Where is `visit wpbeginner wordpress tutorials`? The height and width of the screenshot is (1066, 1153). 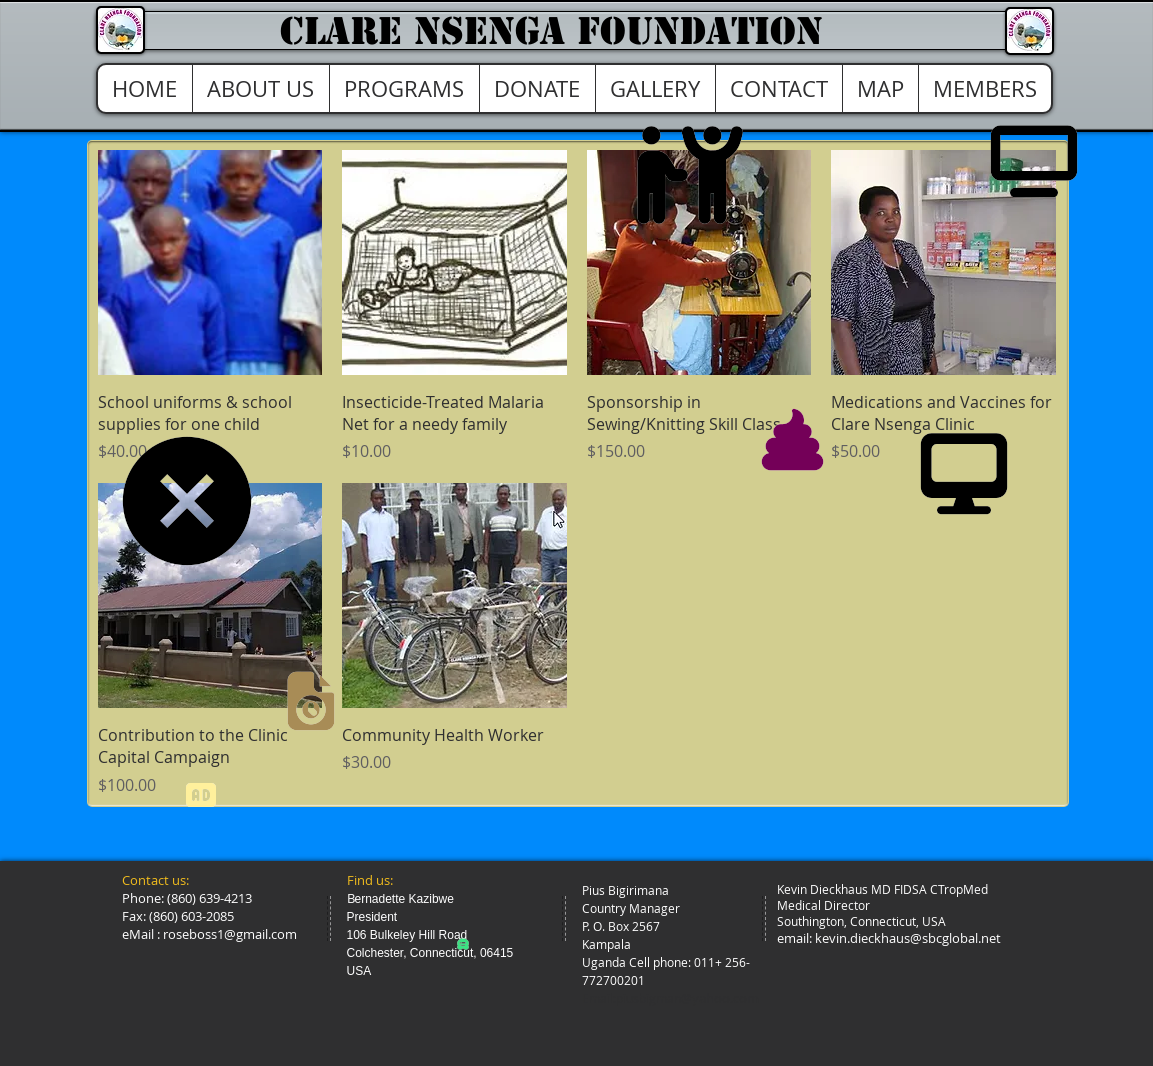
visit wpbeginner wordpress tutorials is located at coordinates (463, 944).